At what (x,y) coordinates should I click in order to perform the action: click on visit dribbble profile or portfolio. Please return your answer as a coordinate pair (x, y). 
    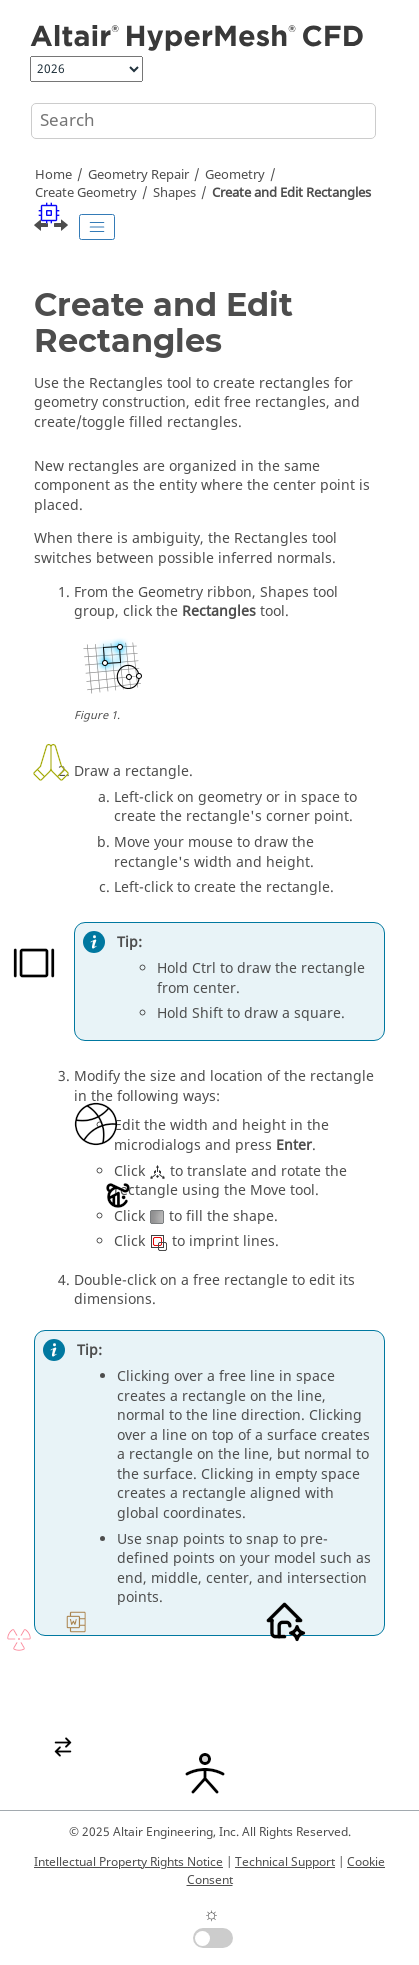
    Looking at the image, I should click on (96, 1124).